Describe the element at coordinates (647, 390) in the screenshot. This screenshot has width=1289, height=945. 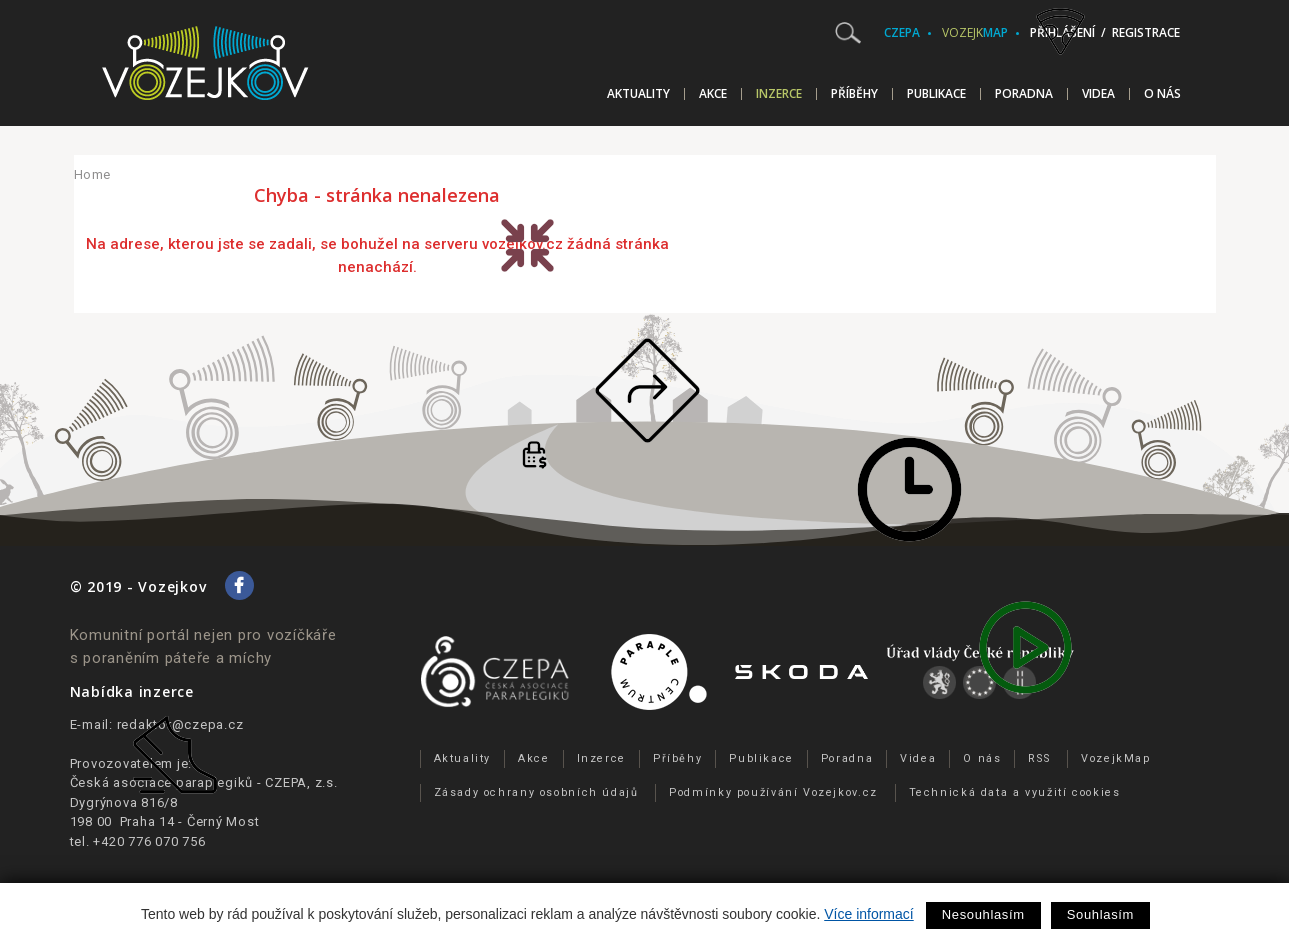
I see `indicates a turn or direction change ahead` at that location.